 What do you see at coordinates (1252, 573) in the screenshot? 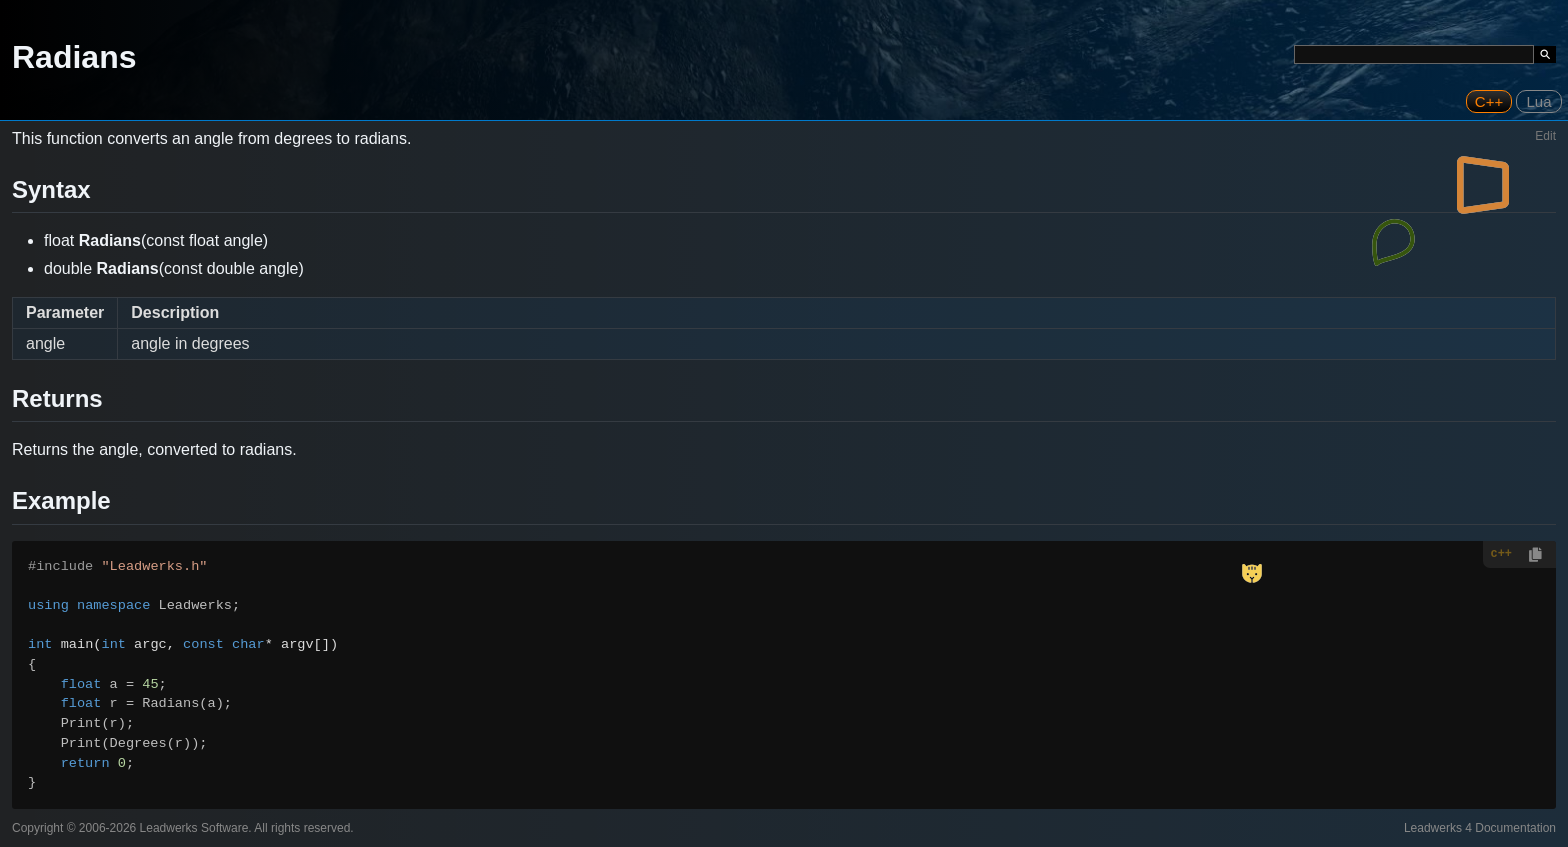
I see `access pet-related features or settings` at bounding box center [1252, 573].